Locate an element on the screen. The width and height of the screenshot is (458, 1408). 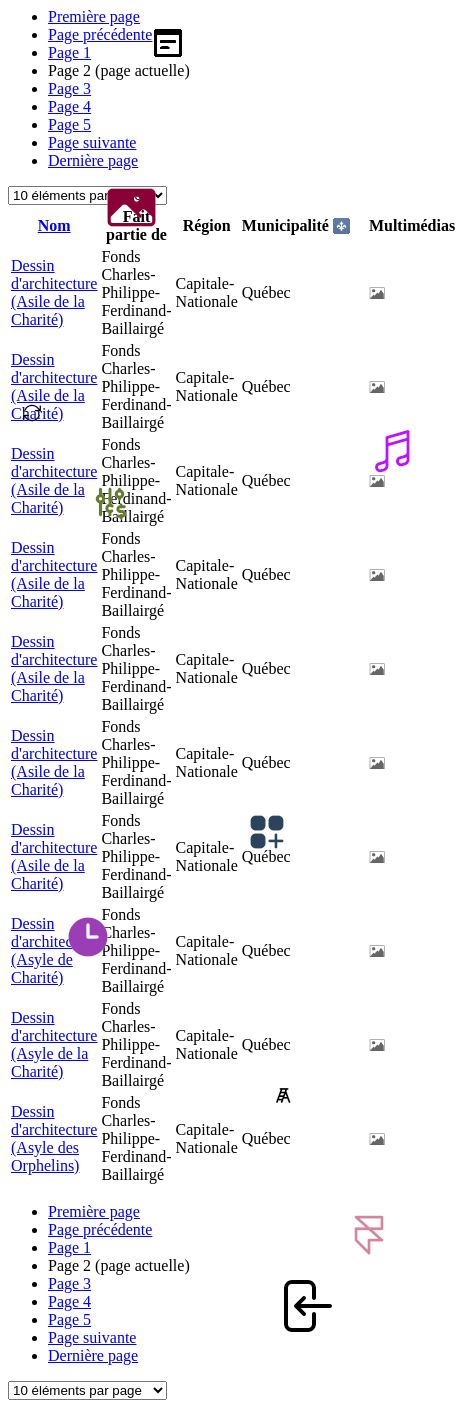
open rich text editor is located at coordinates (168, 43).